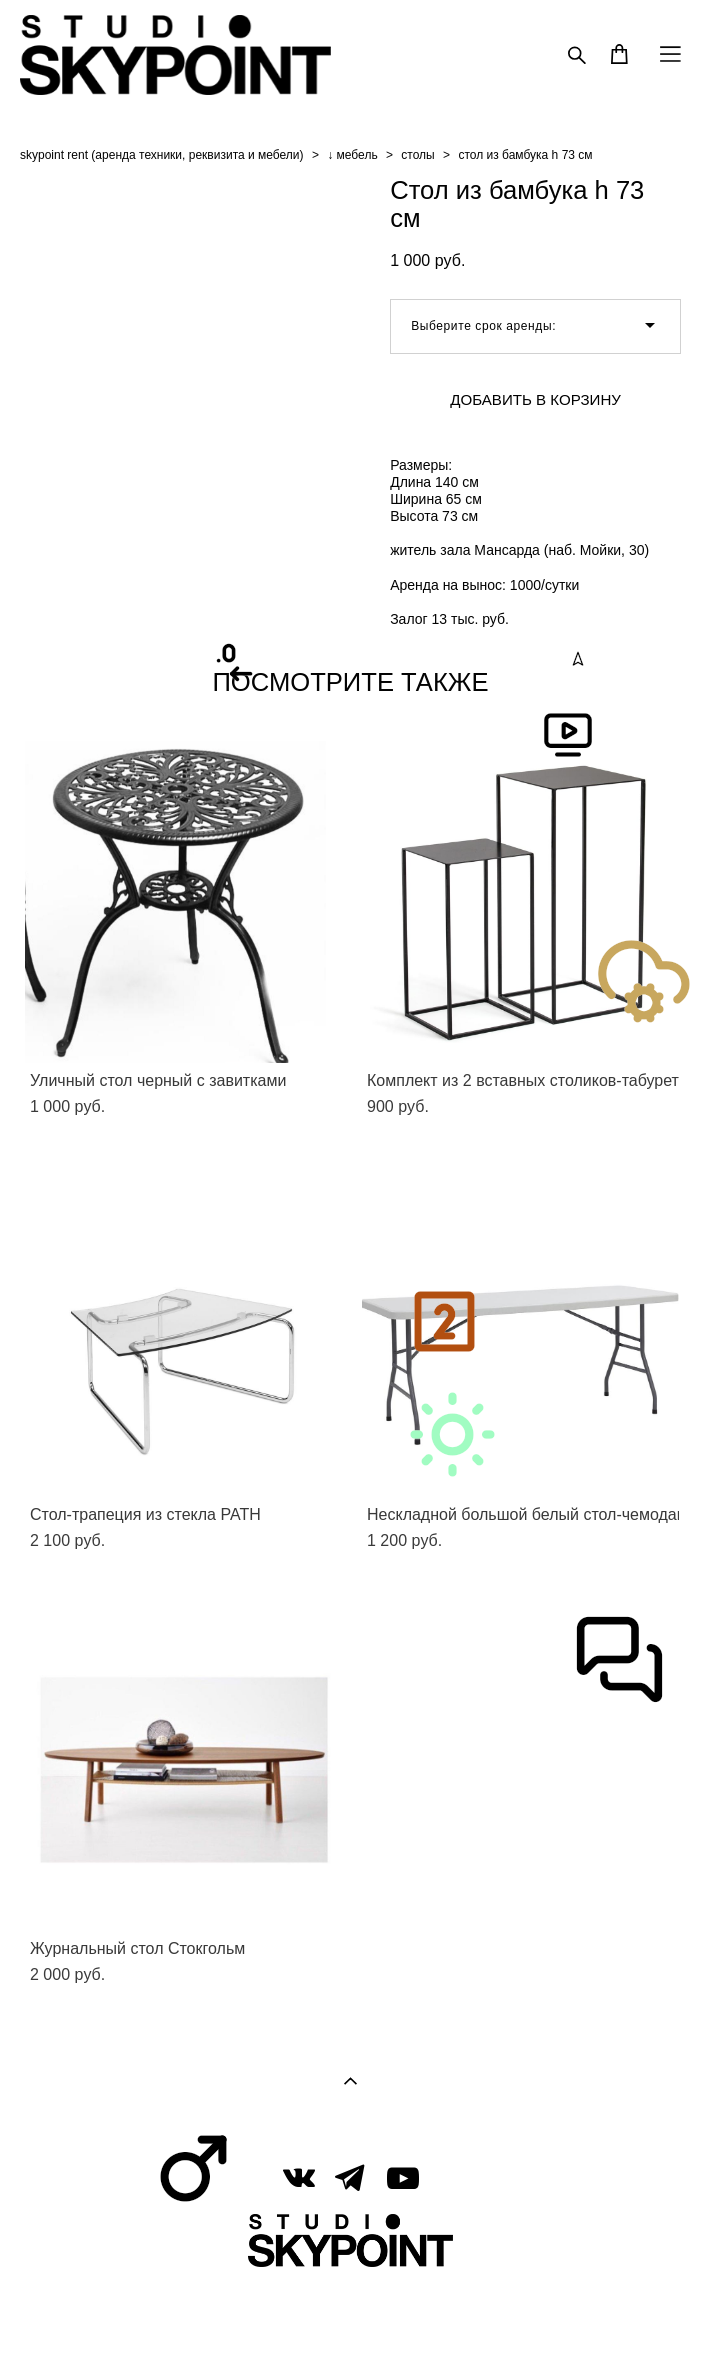  I want to click on access cloud service settings, so click(644, 982).